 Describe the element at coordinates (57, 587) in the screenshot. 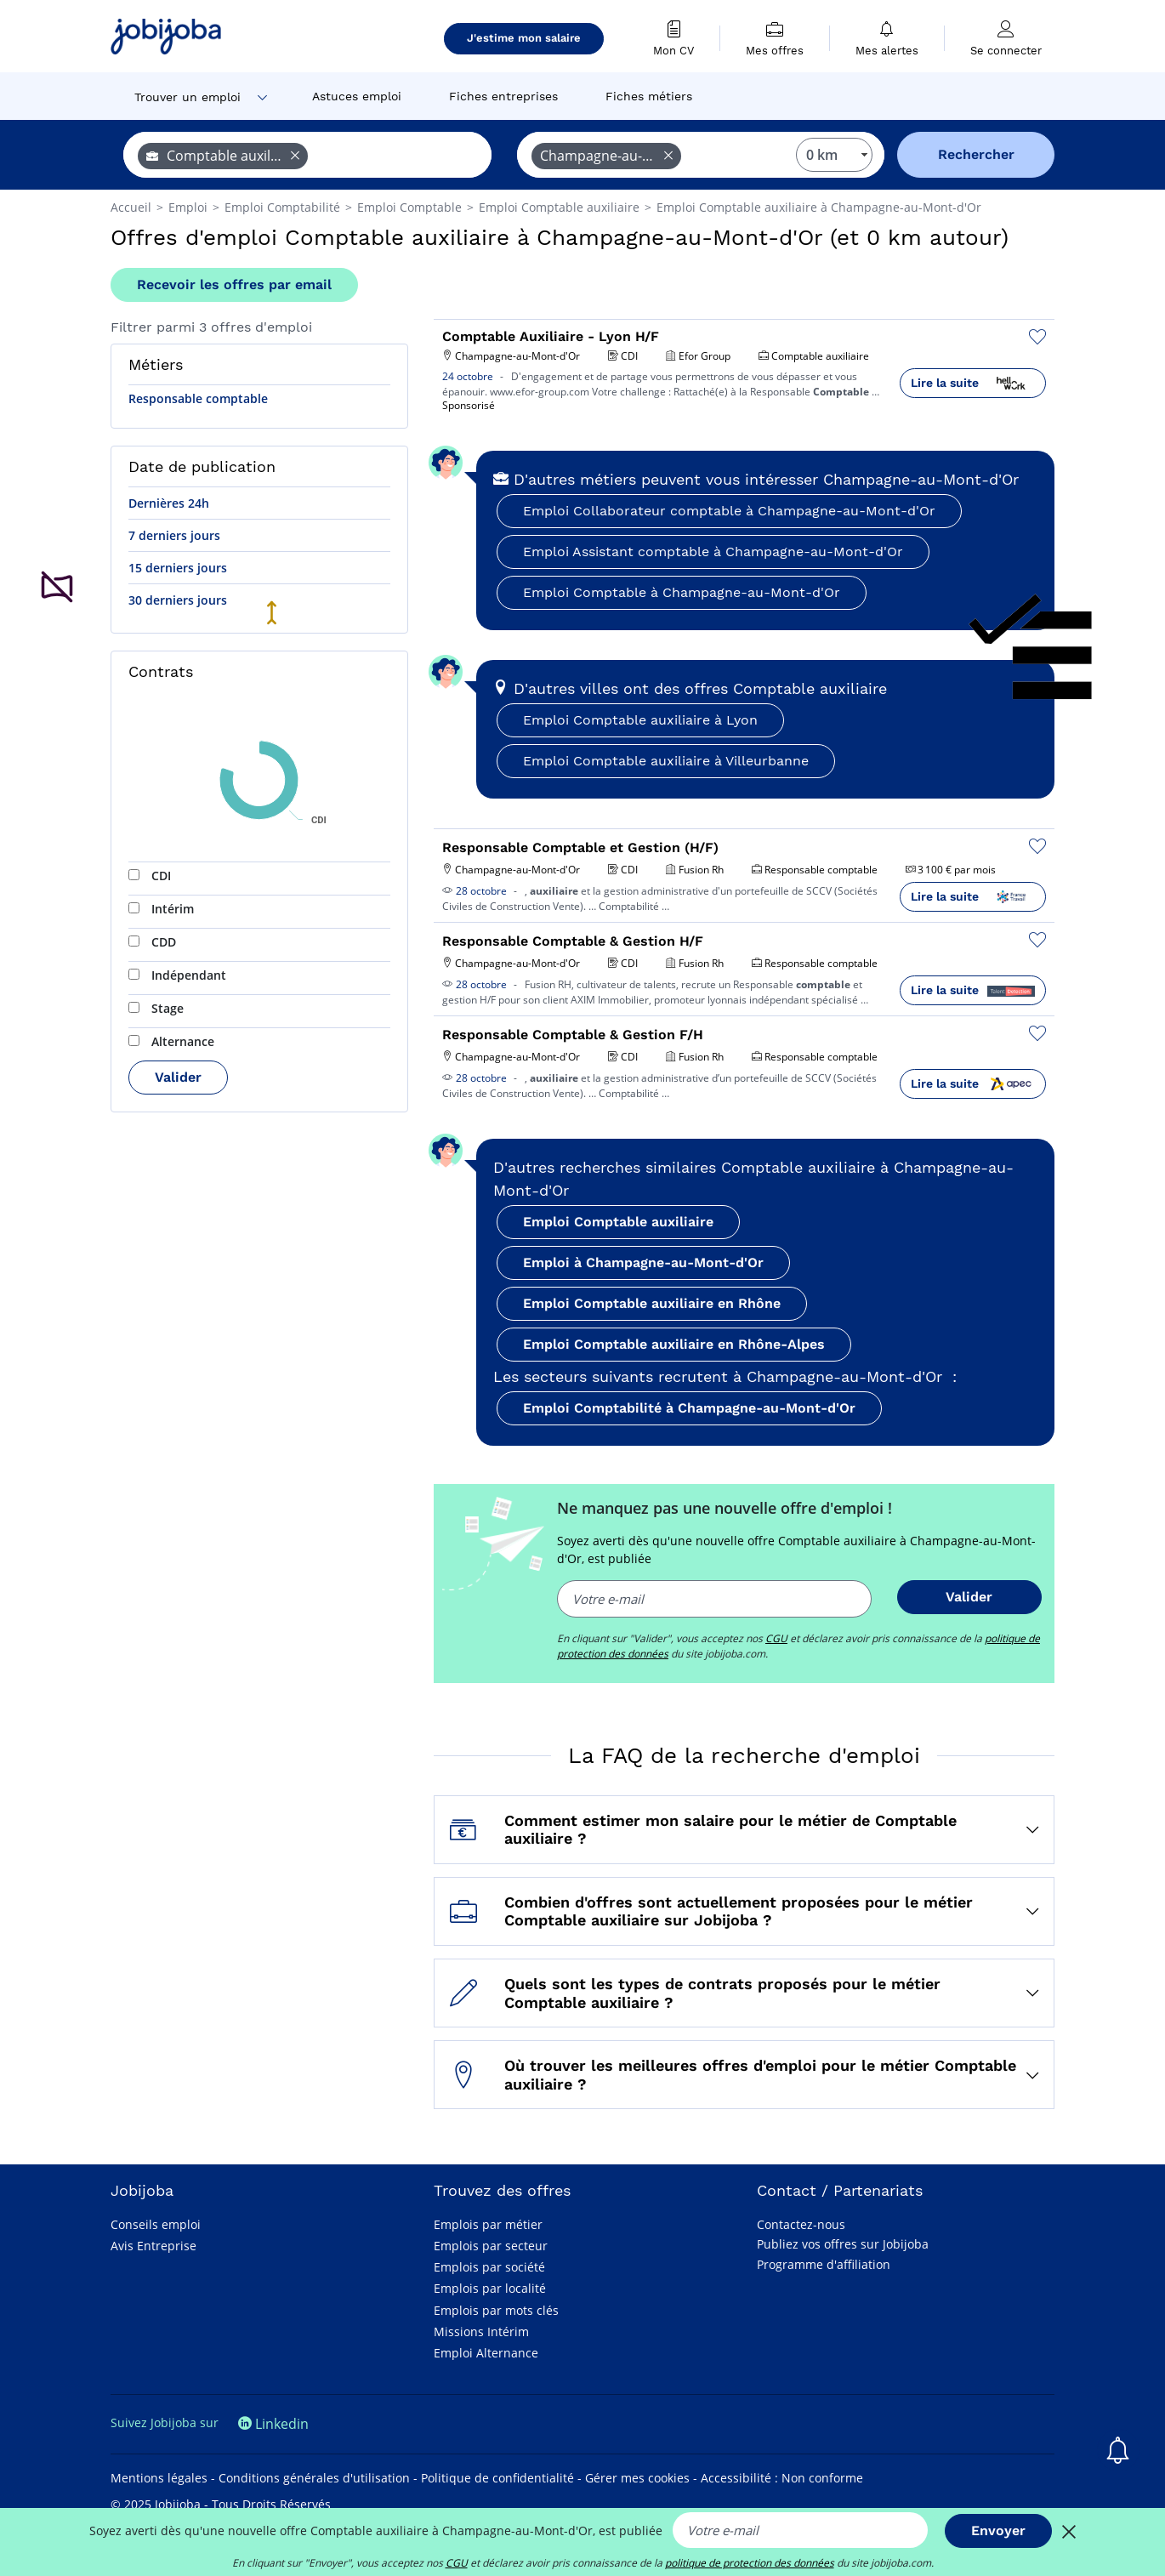

I see `disable horizontal panorama mode` at that location.